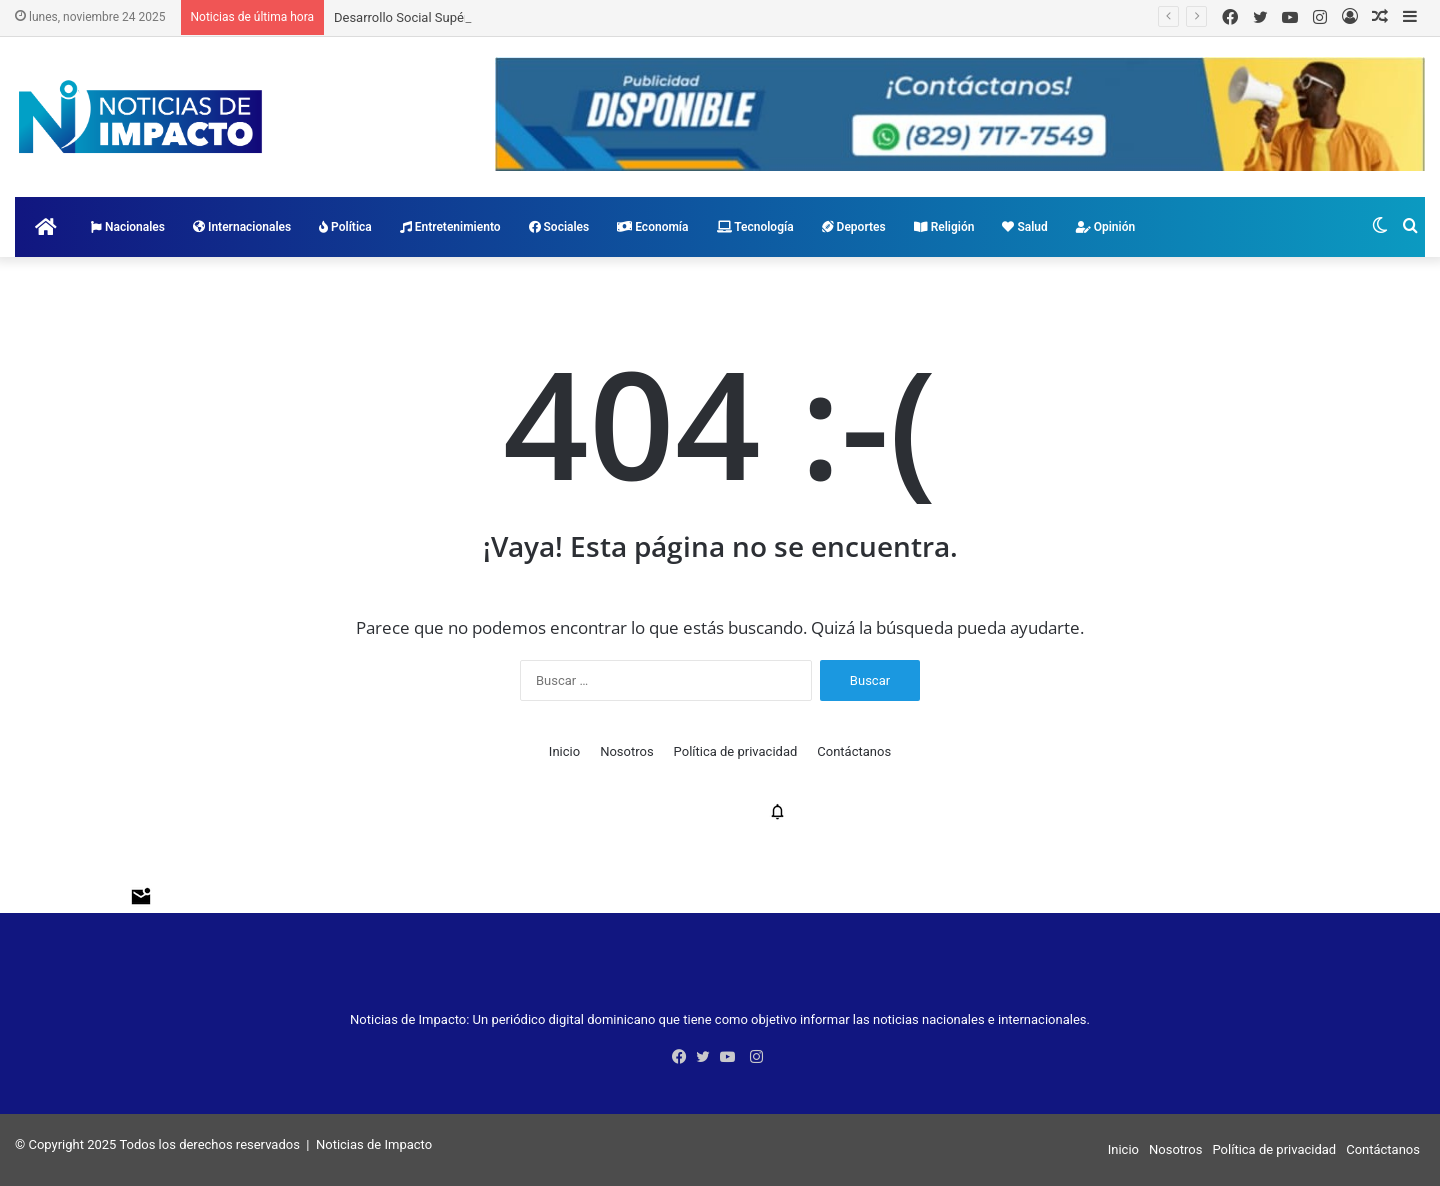  Describe the element at coordinates (141, 897) in the screenshot. I see `indicates an unread email message` at that location.